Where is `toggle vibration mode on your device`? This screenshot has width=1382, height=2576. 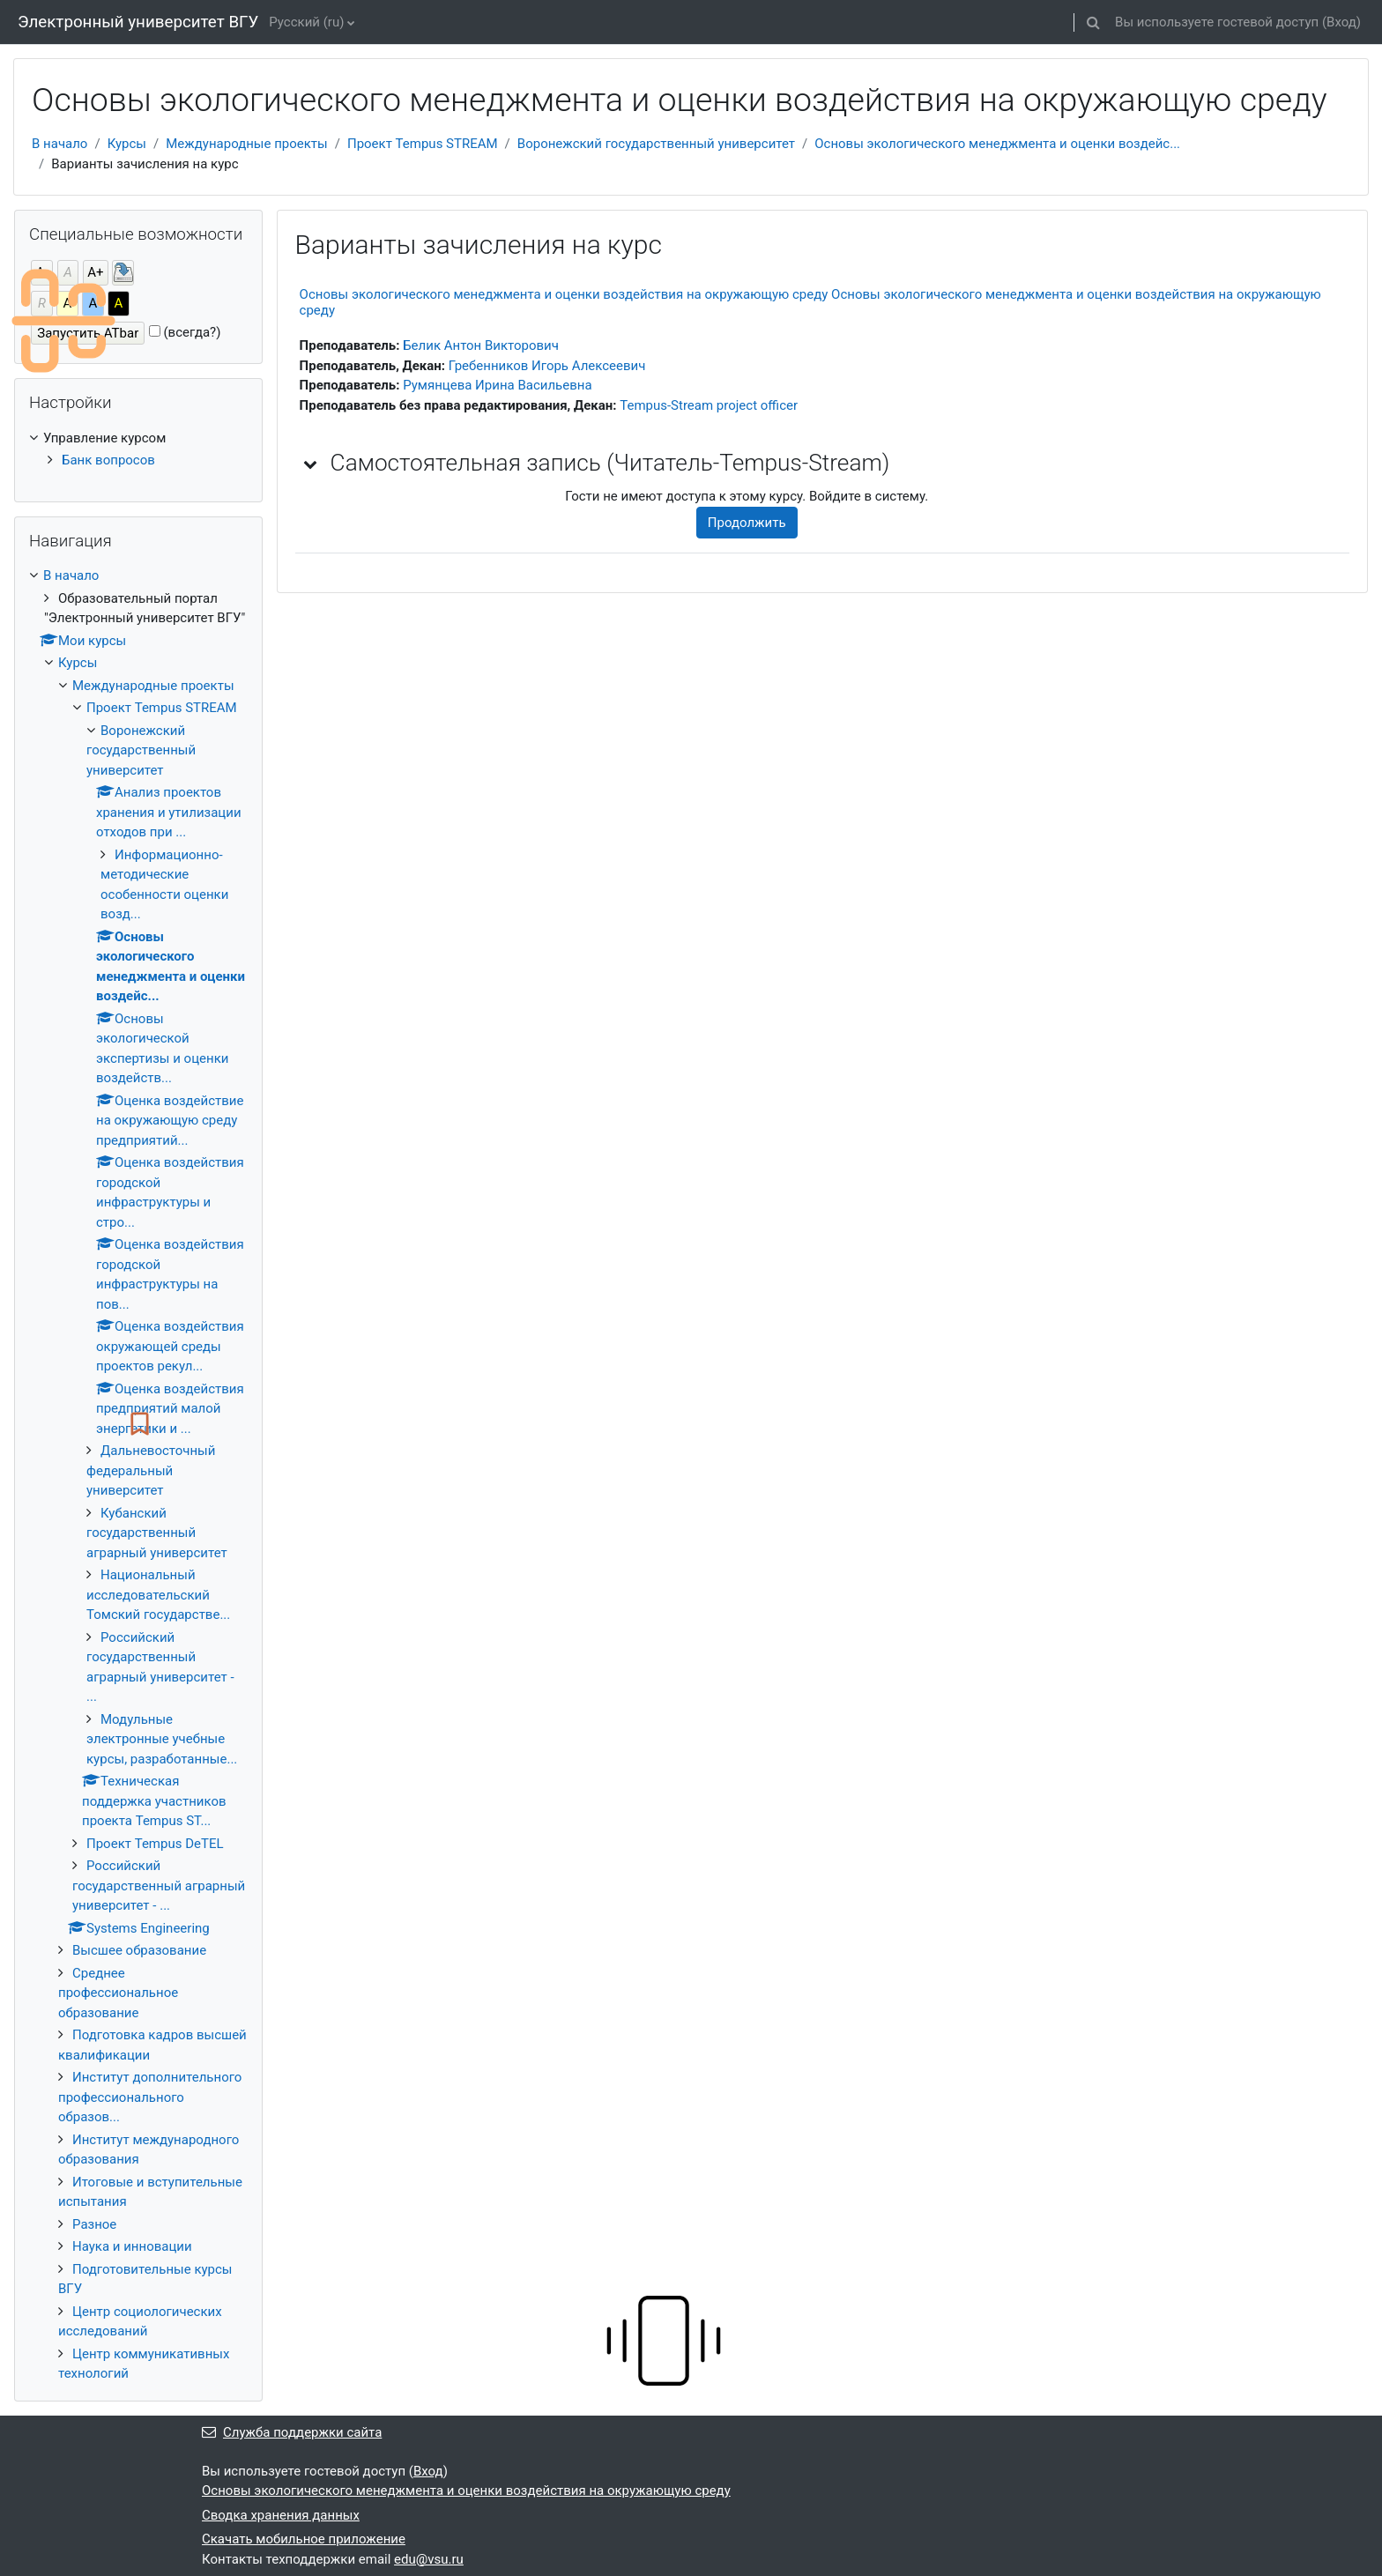 toggle vibration mode on your device is located at coordinates (664, 2341).